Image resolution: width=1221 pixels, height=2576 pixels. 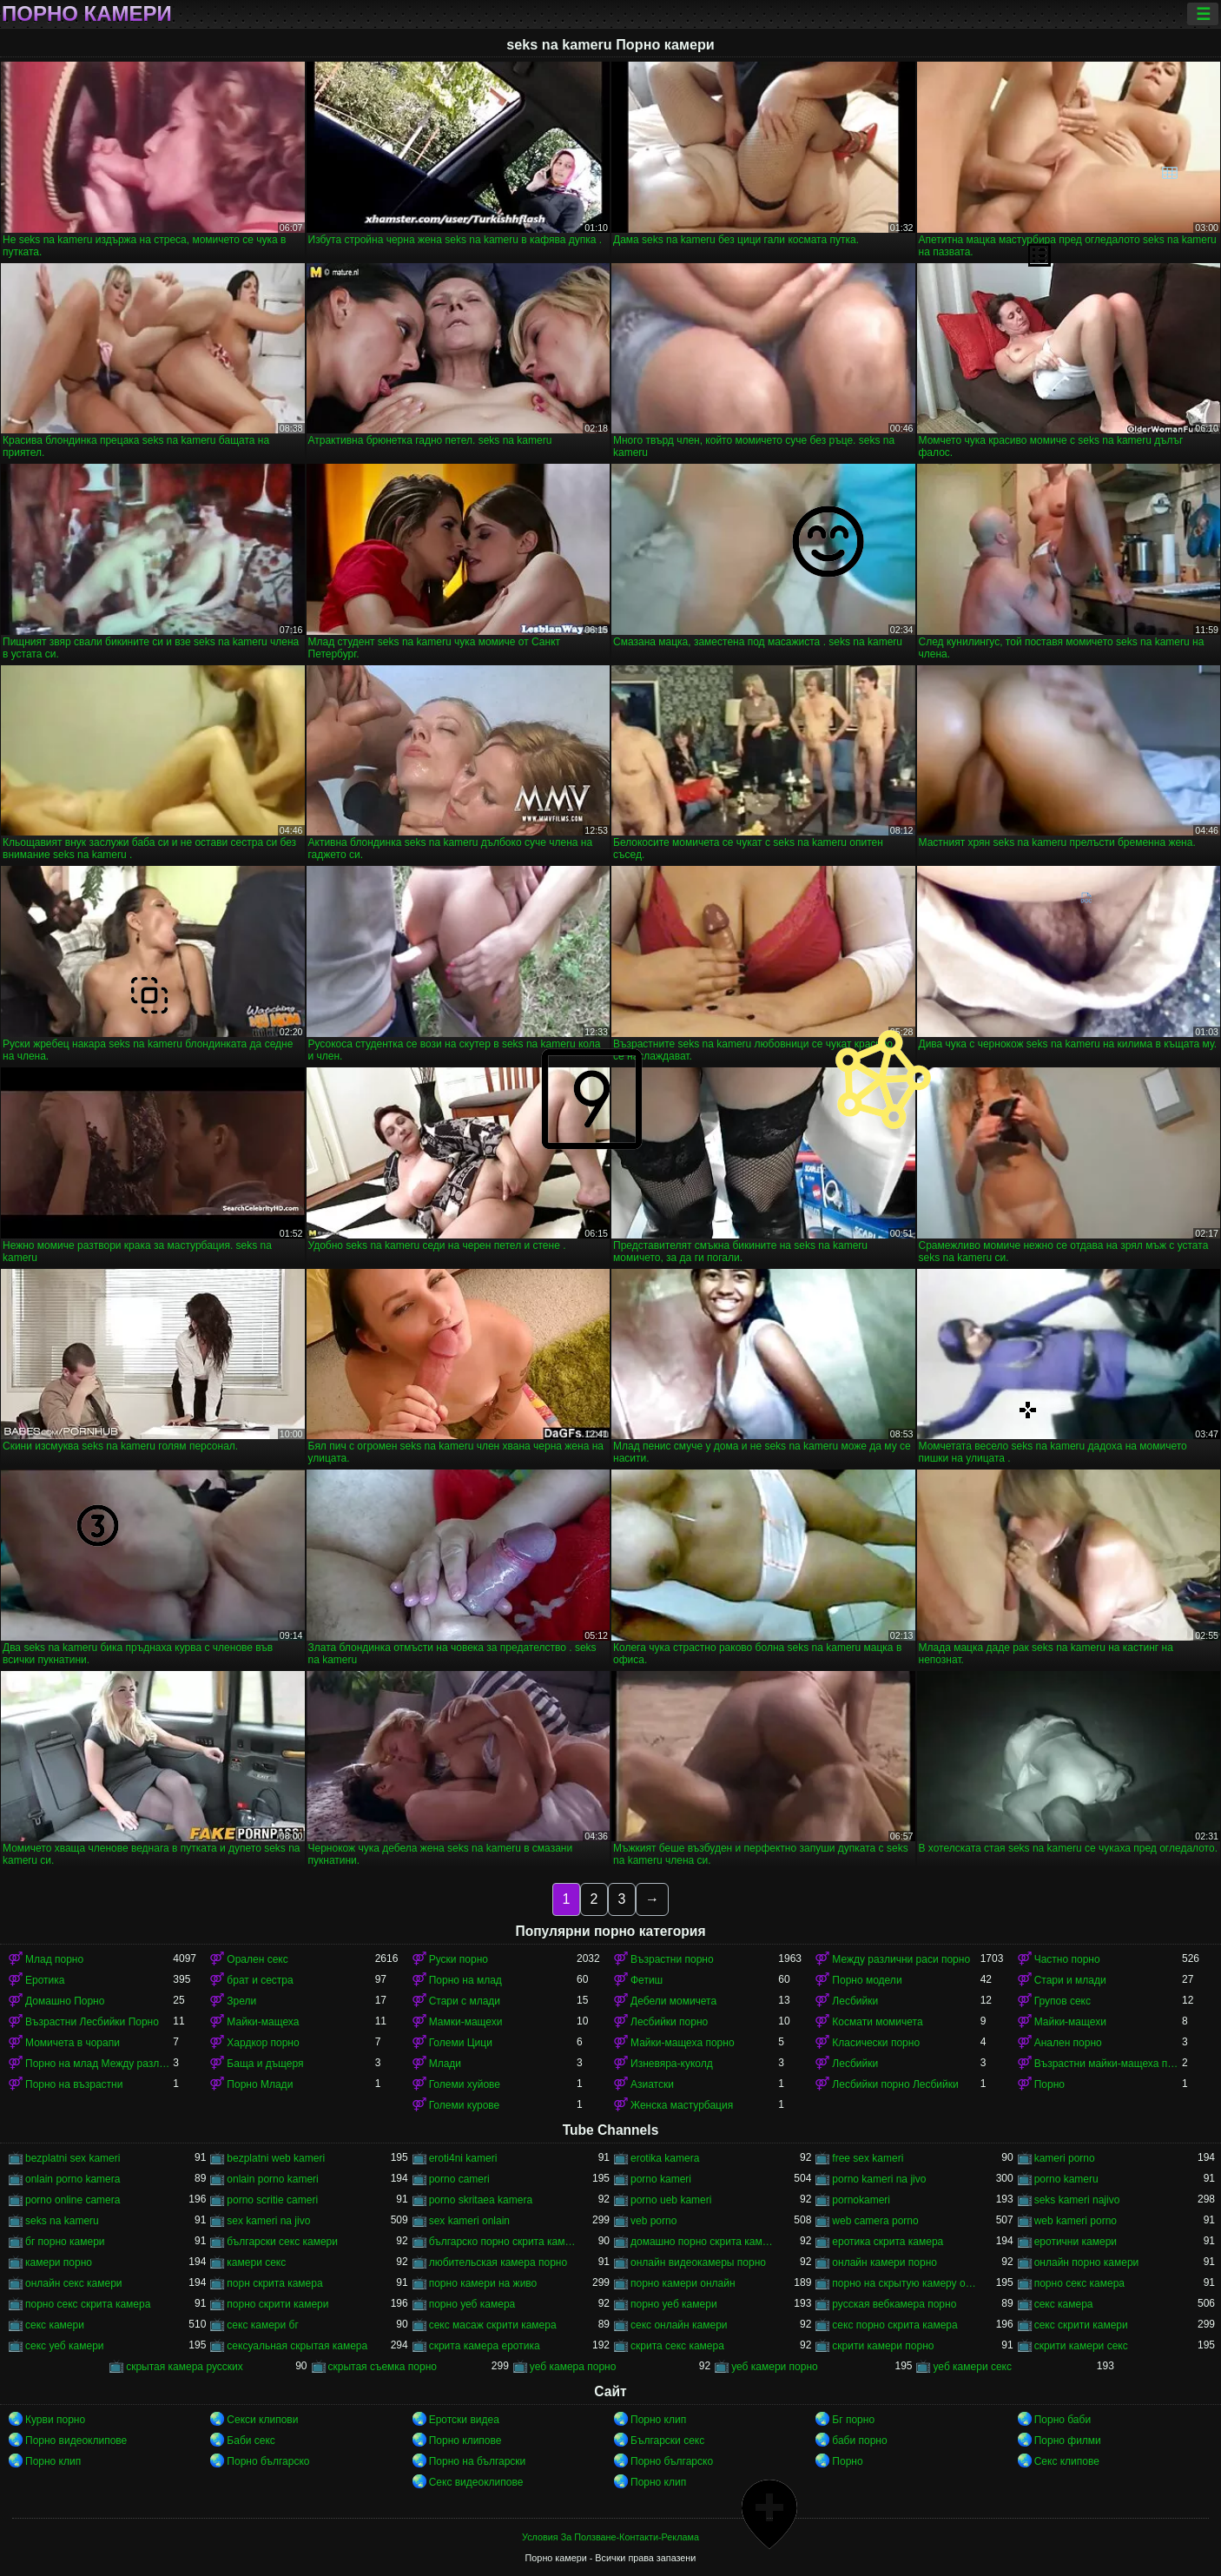 I want to click on add a positive reaction or emoji, so click(x=828, y=541).